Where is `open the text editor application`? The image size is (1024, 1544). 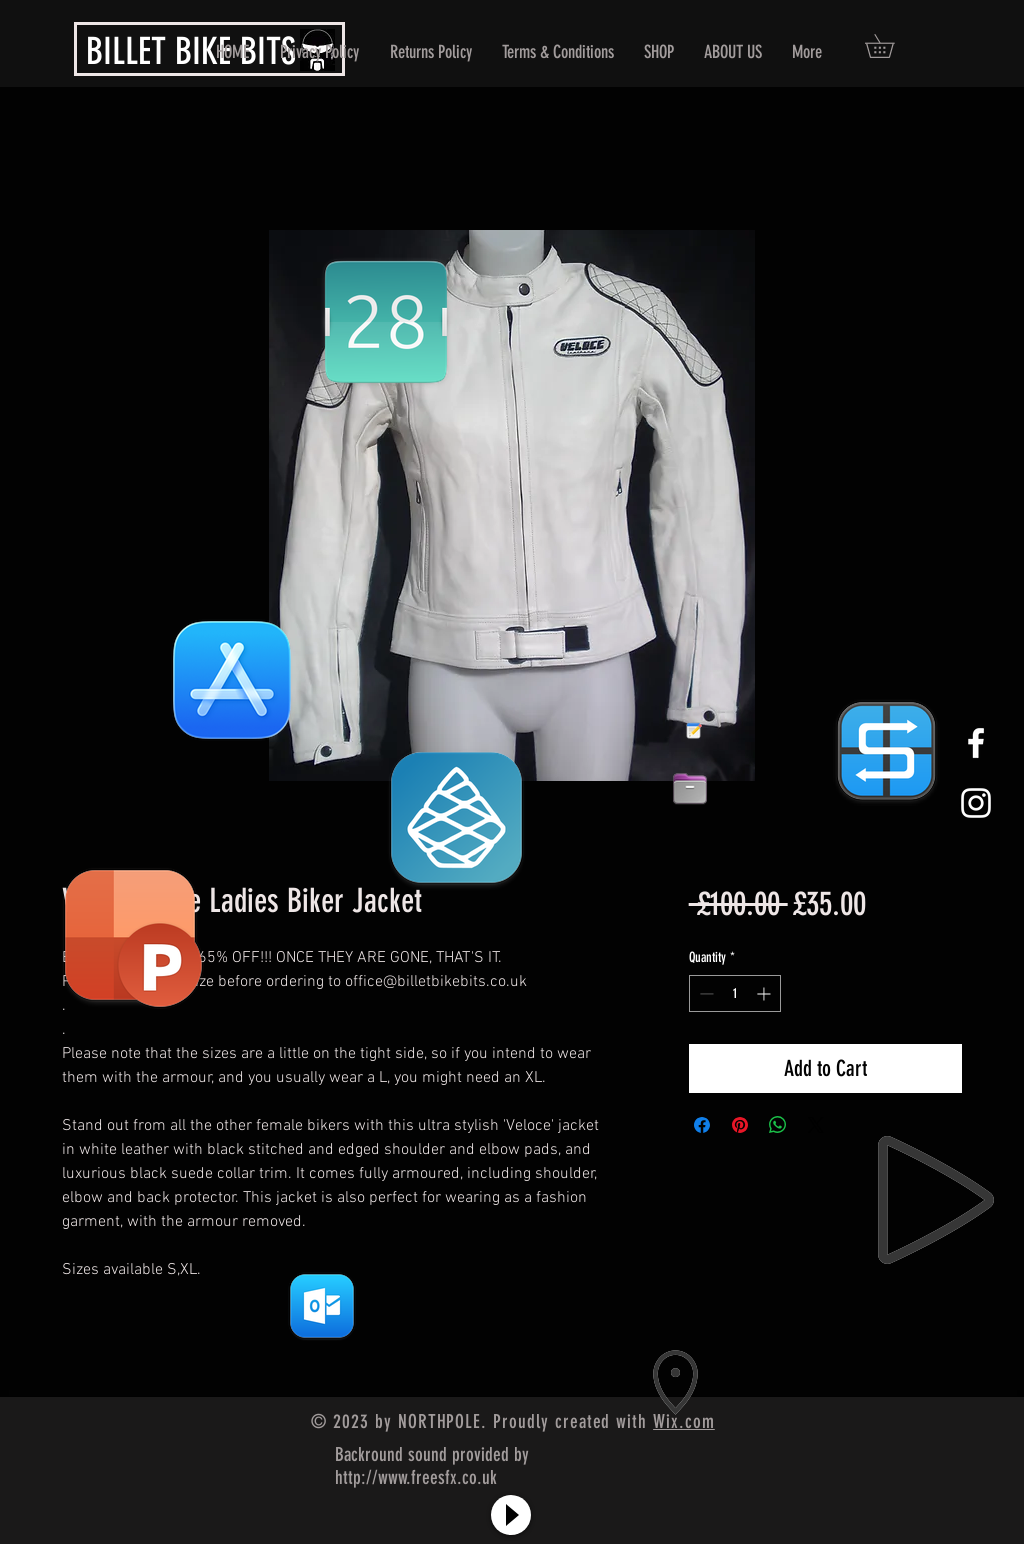 open the text editor application is located at coordinates (693, 730).